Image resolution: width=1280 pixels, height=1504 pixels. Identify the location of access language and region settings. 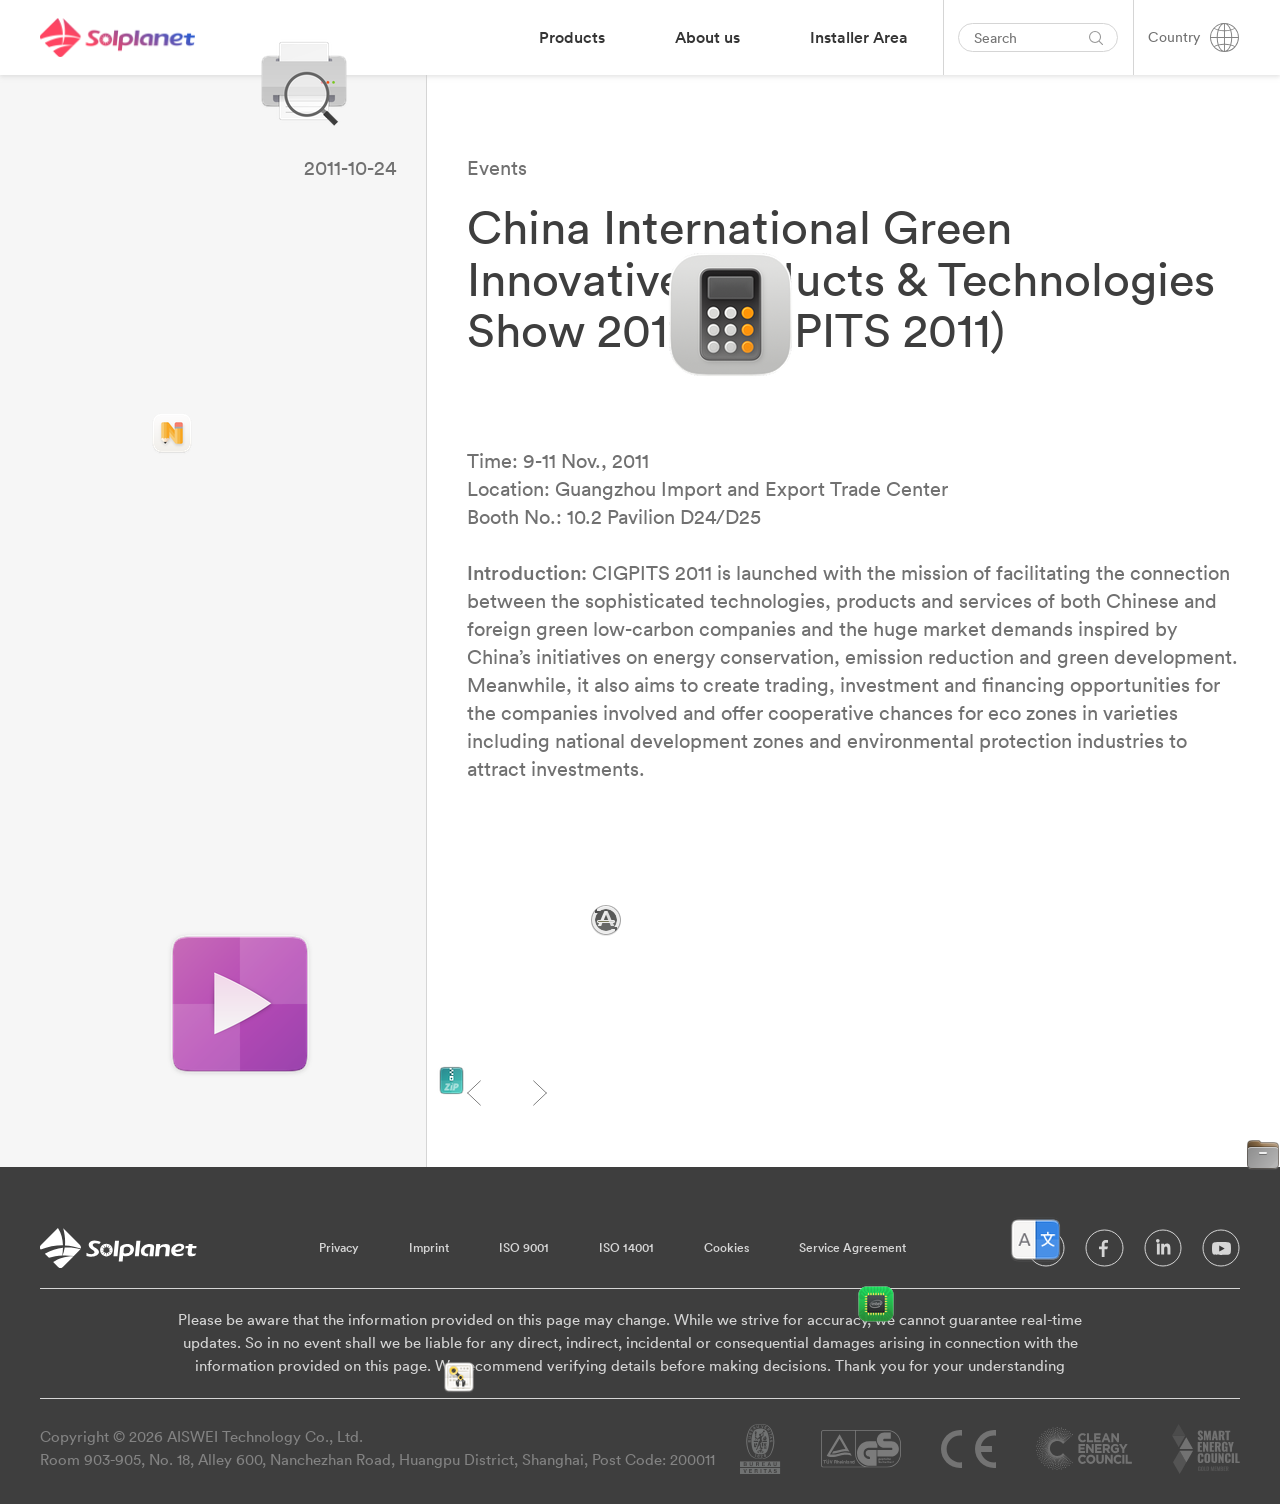
(1035, 1239).